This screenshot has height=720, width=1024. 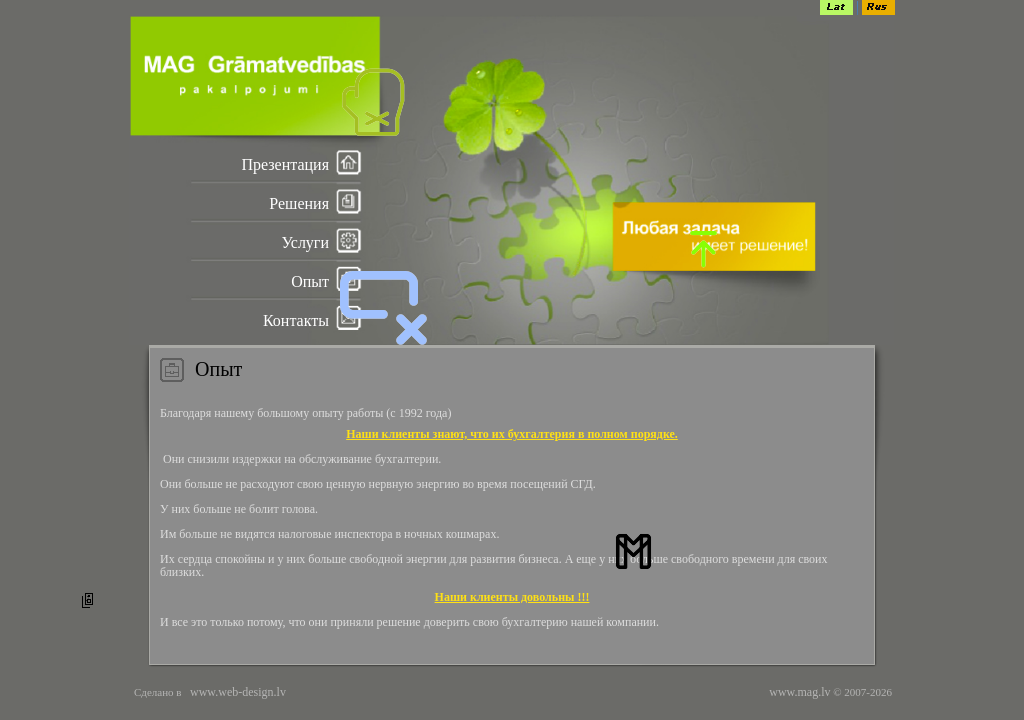 I want to click on access speaker group settings, so click(x=87, y=600).